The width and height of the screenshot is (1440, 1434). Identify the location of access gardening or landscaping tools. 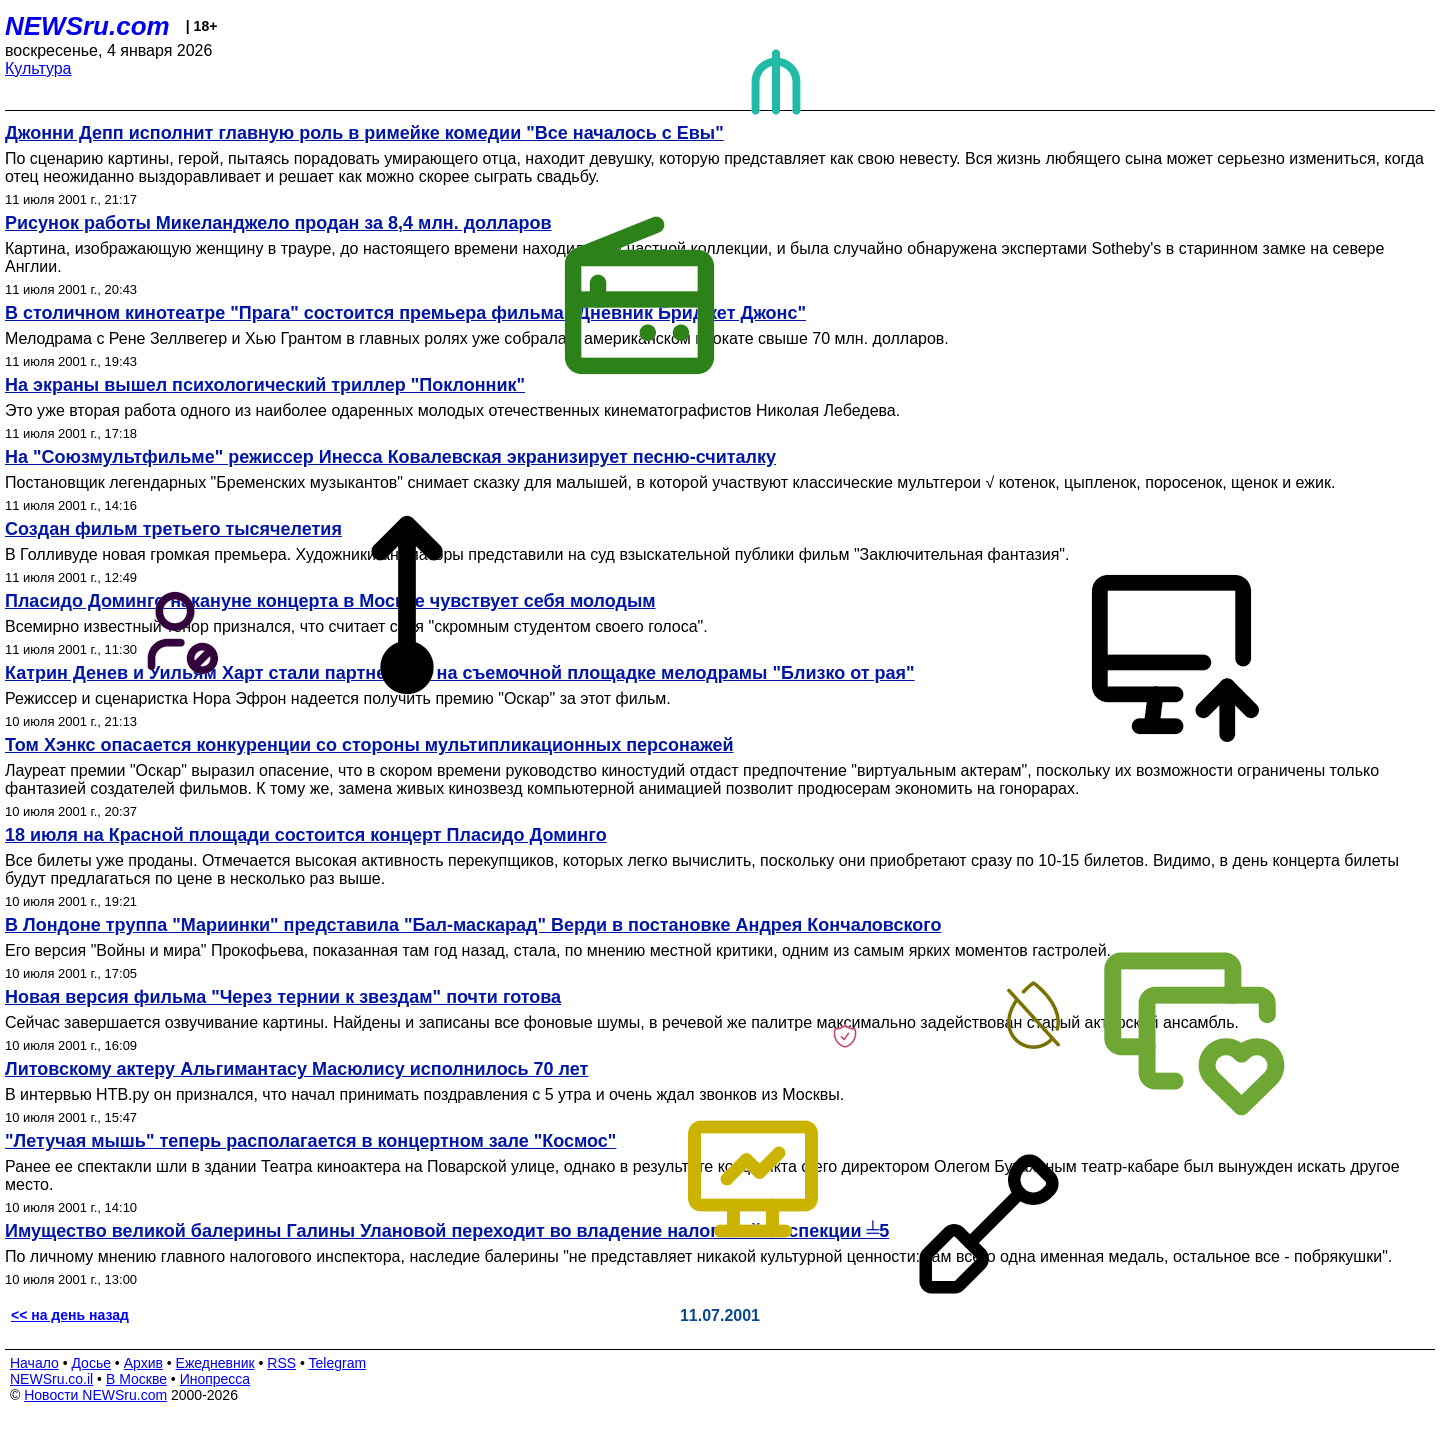
(989, 1224).